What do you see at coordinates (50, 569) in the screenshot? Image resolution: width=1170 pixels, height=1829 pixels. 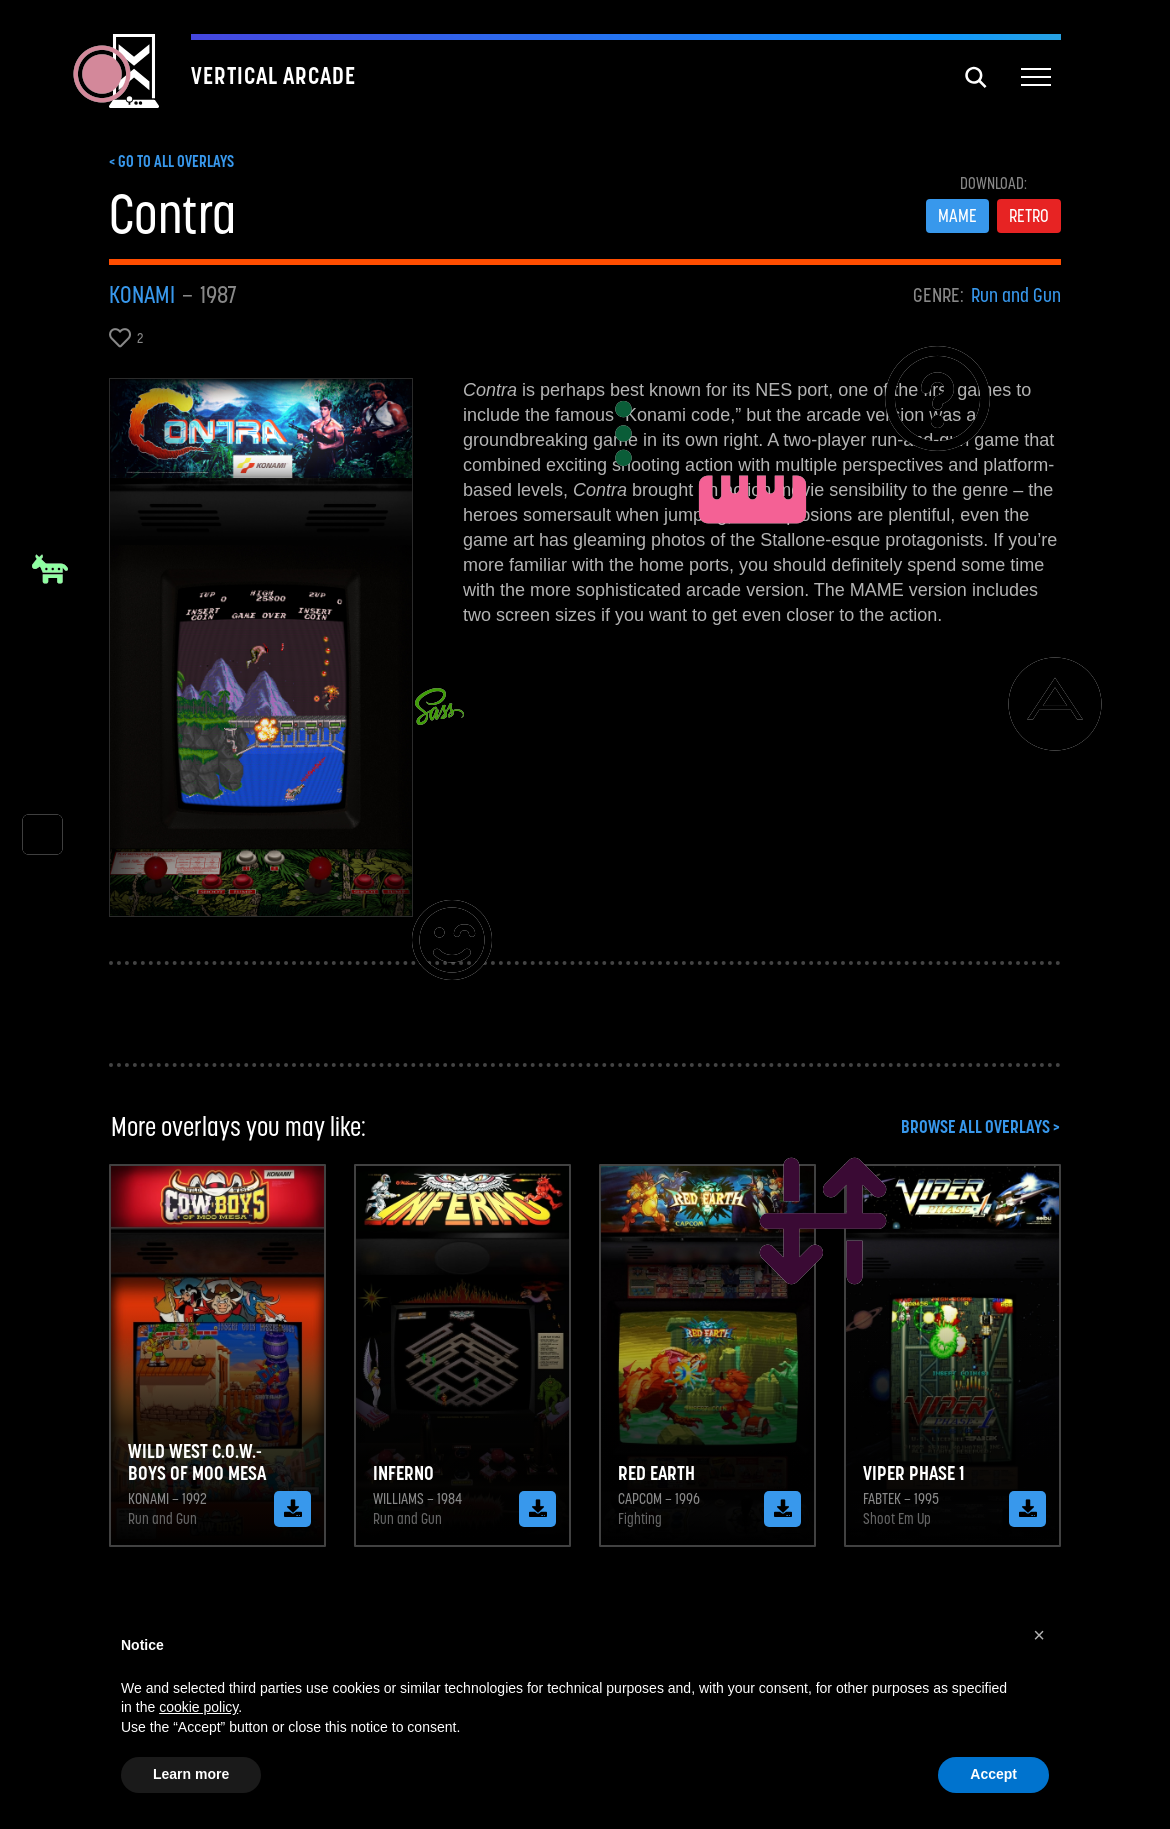 I see `represents the Democratic Party affiliation` at bounding box center [50, 569].